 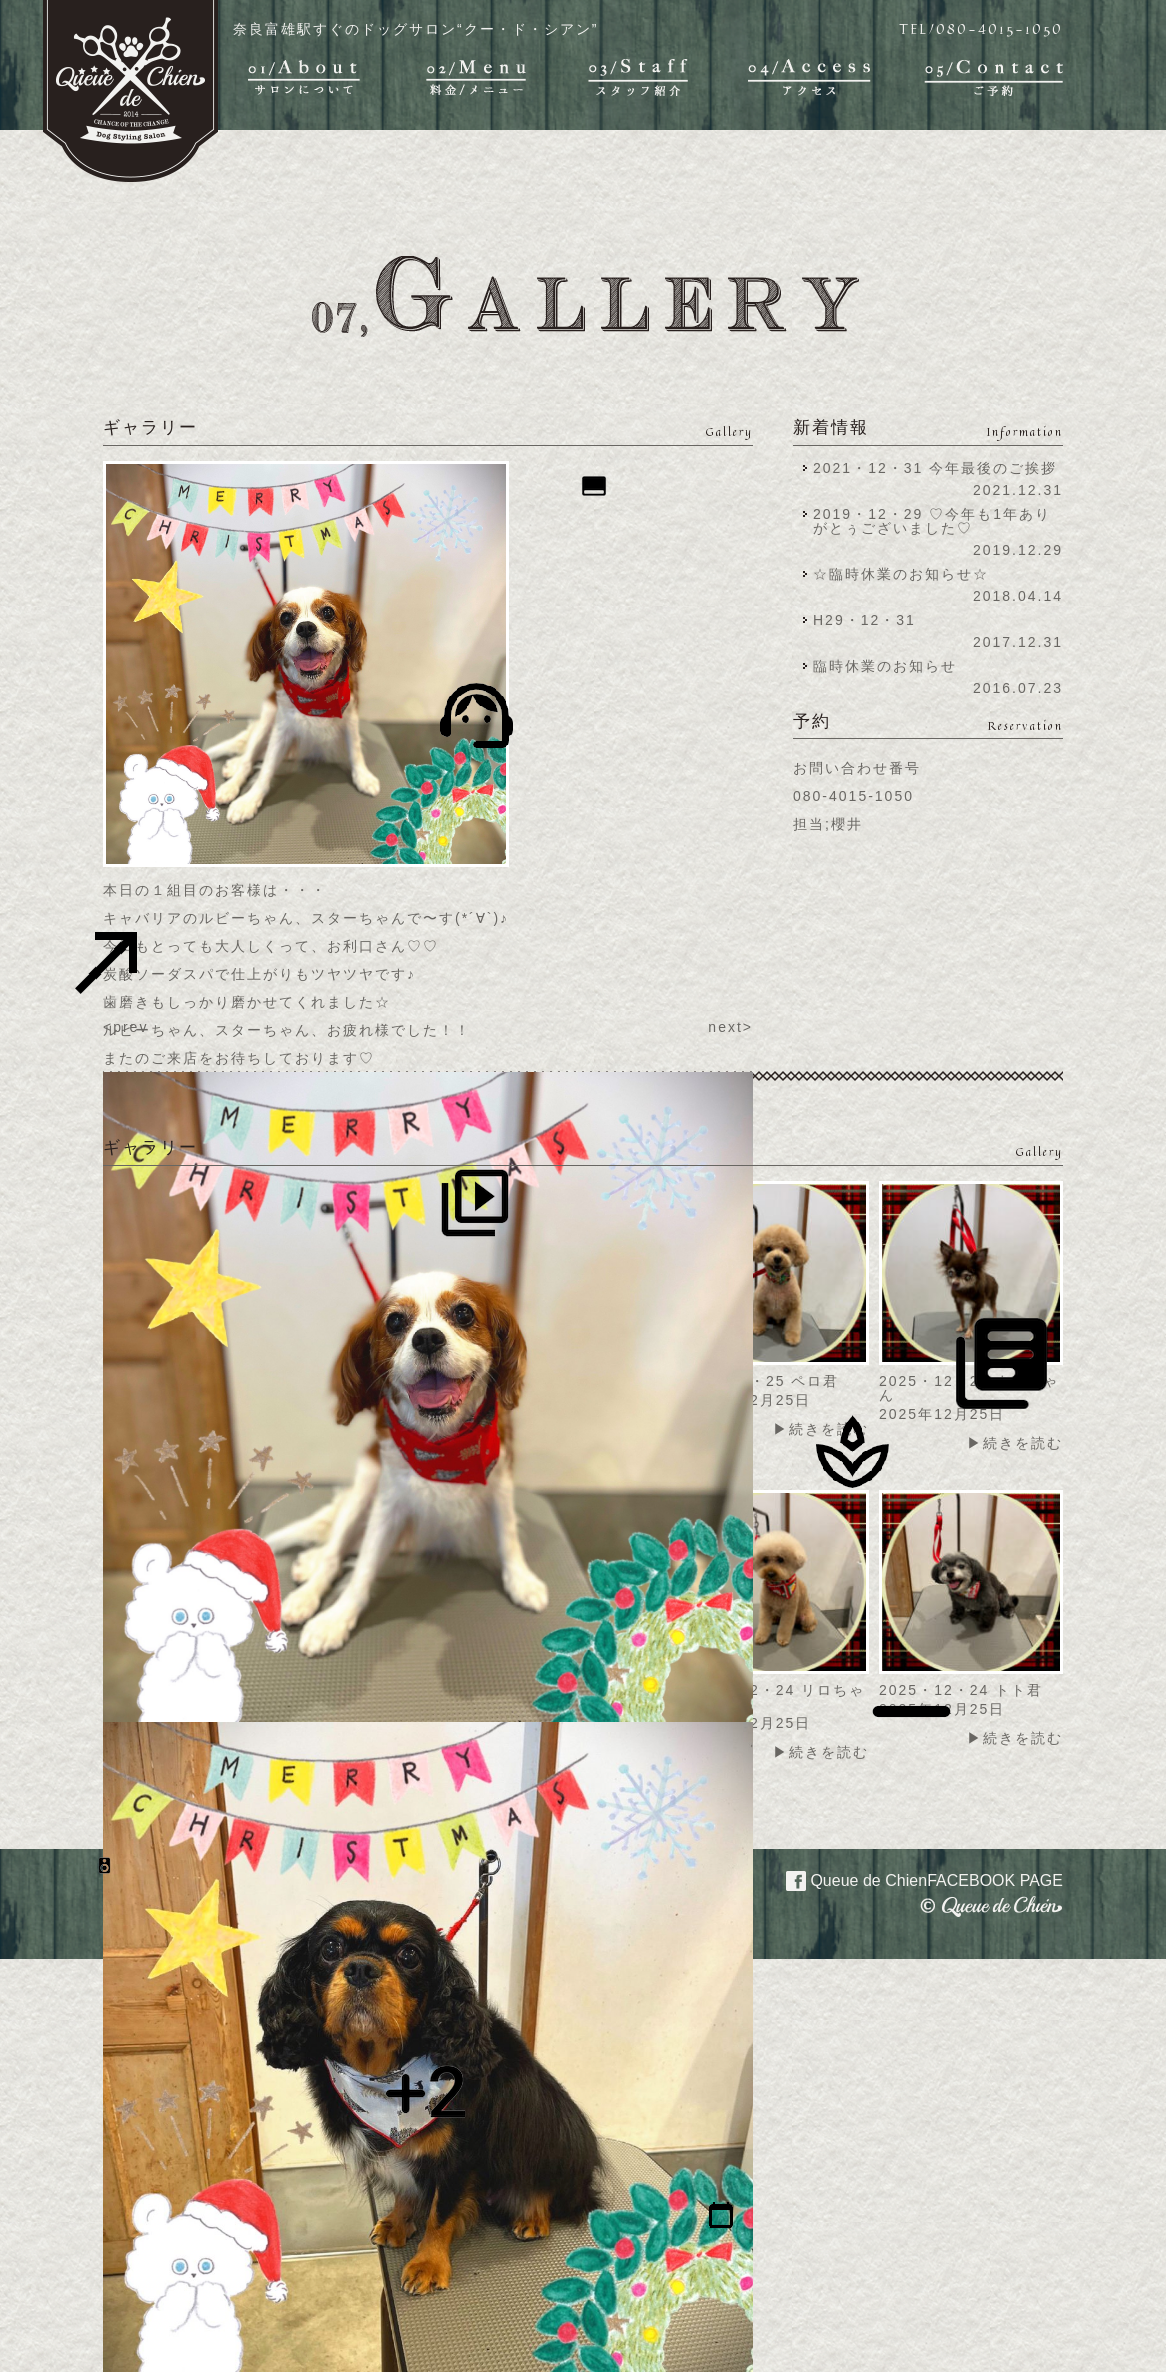 What do you see at coordinates (476, 715) in the screenshot?
I see `contact customer support` at bounding box center [476, 715].